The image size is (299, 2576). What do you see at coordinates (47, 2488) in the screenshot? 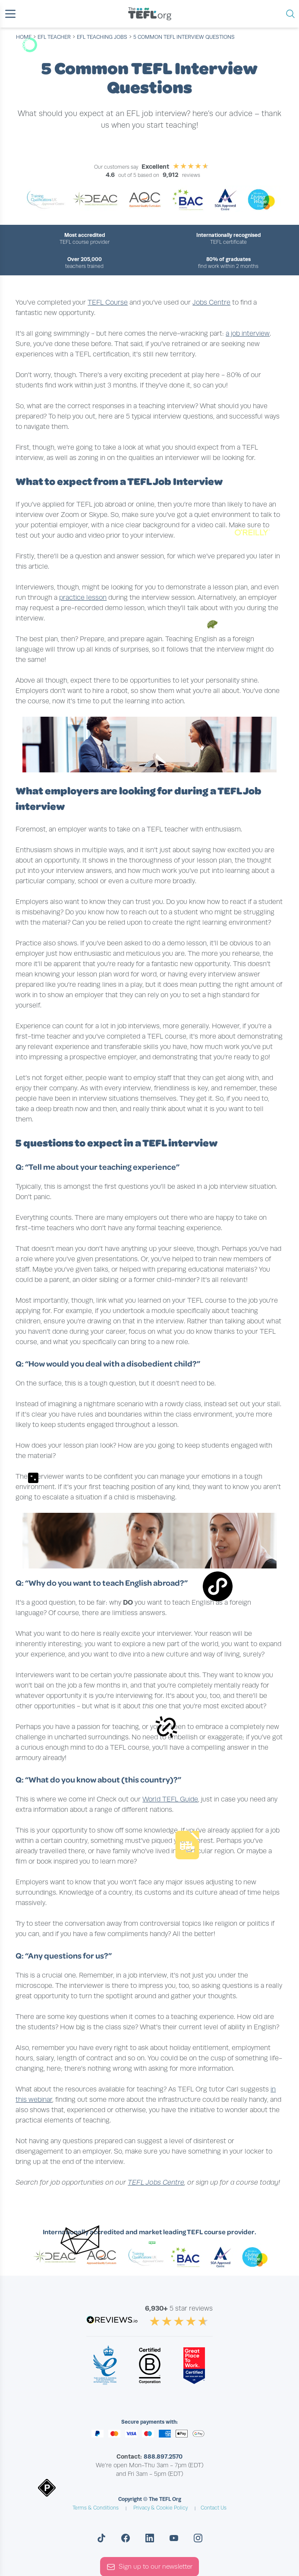
I see `pre-commit logo` at bounding box center [47, 2488].